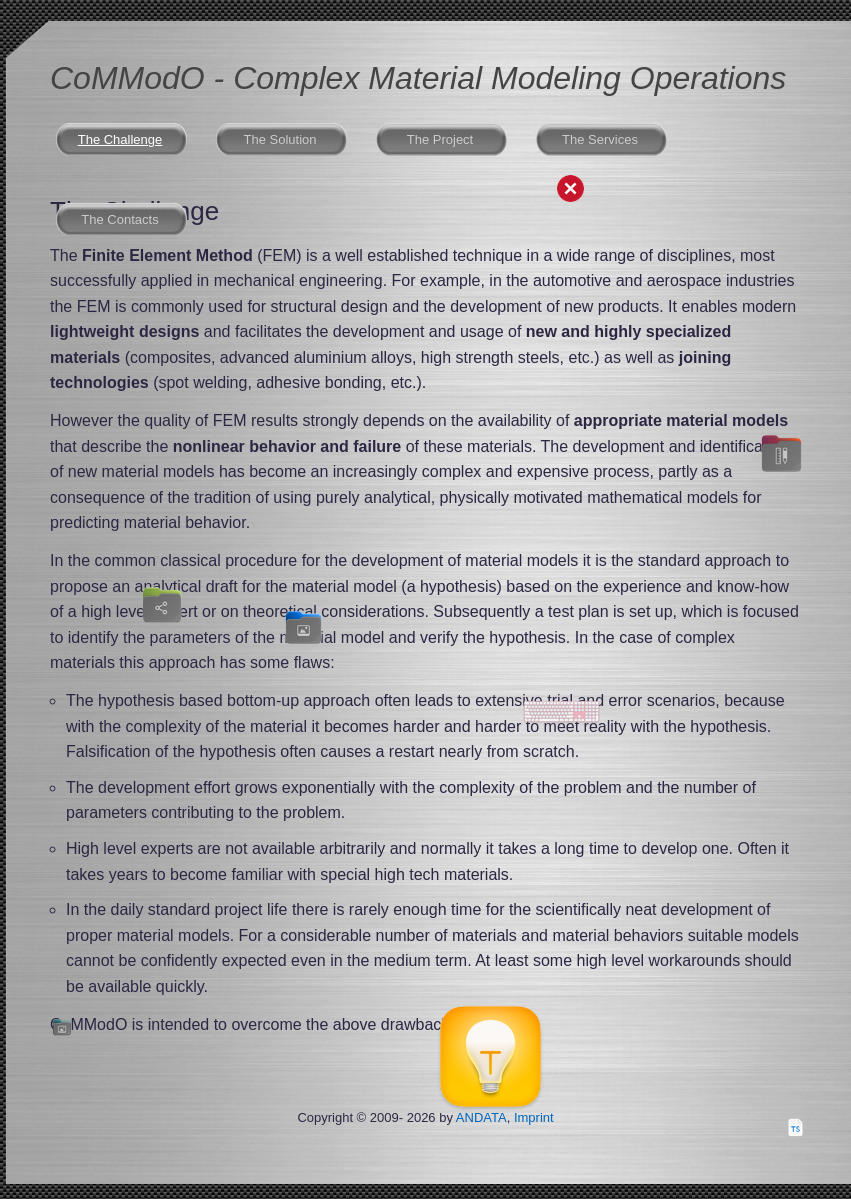 The width and height of the screenshot is (851, 1199). Describe the element at coordinates (570, 188) in the screenshot. I see `close the current window or dialog` at that location.